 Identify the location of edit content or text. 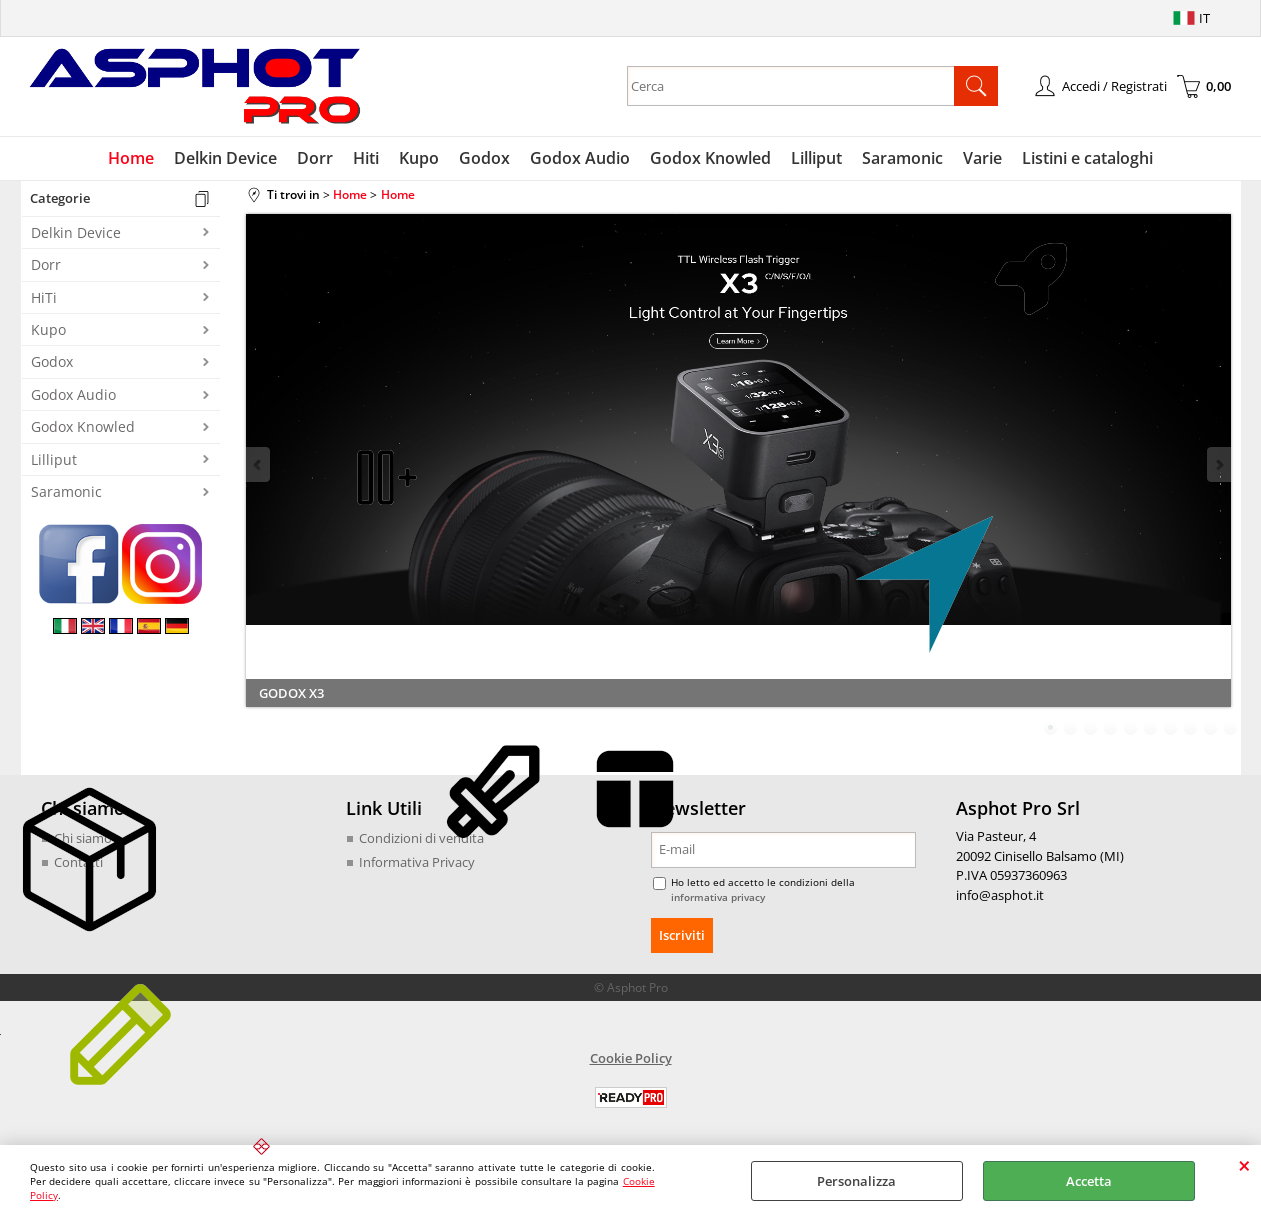
(118, 1036).